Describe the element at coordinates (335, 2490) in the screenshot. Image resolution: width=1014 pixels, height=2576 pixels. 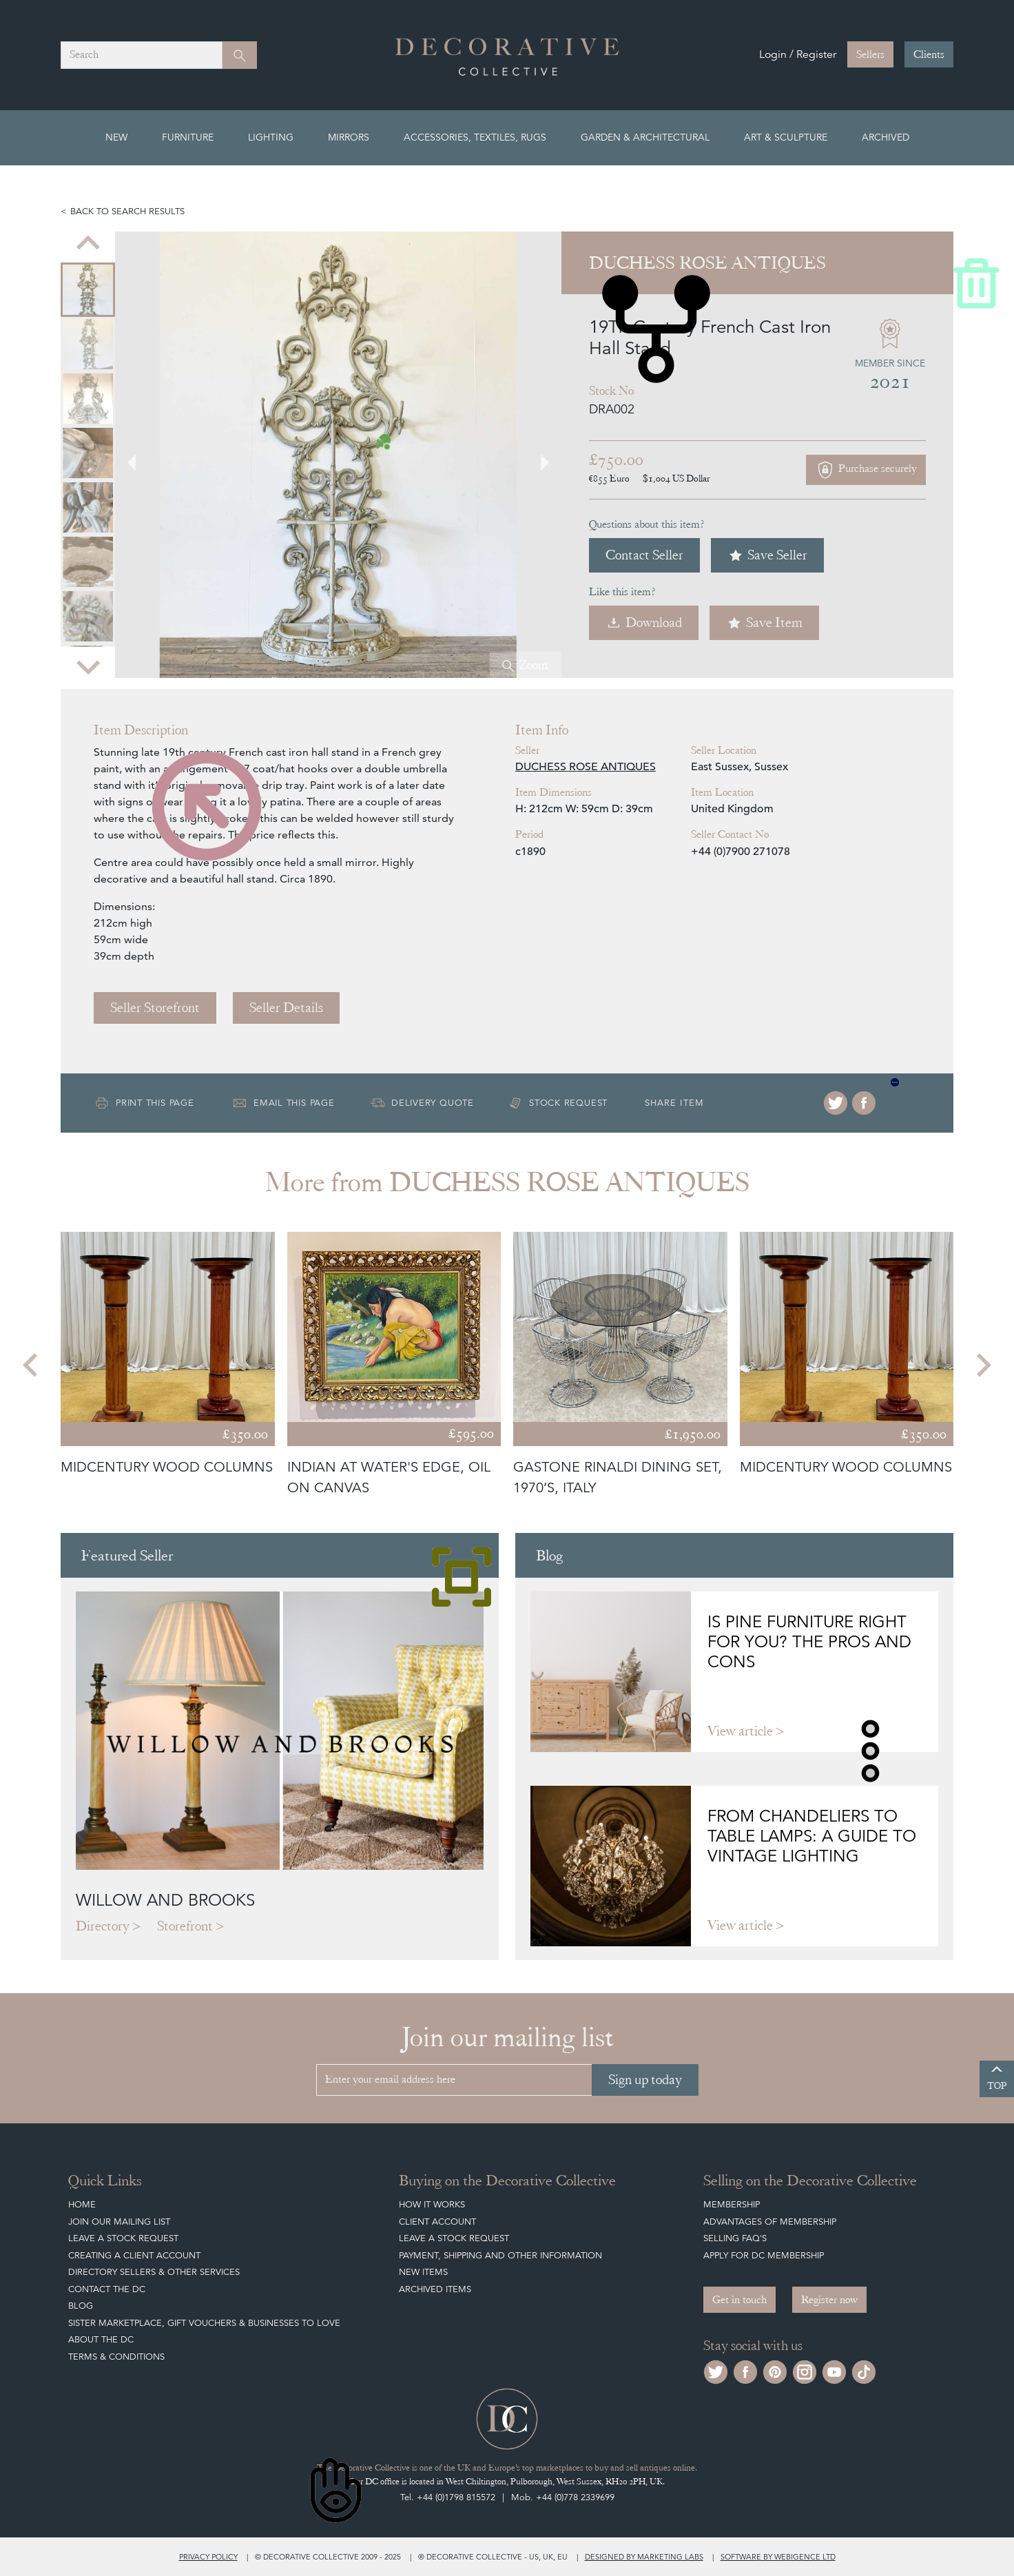
I see `access hand tracking or gesture recognition settings` at that location.